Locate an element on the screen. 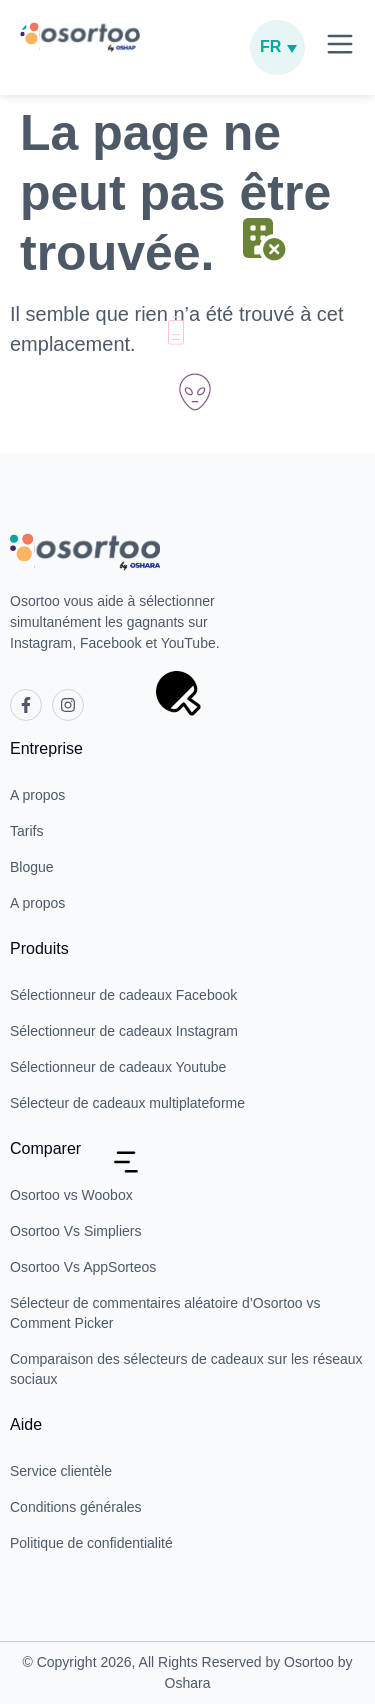  battery at medium charge level is located at coordinates (176, 331).